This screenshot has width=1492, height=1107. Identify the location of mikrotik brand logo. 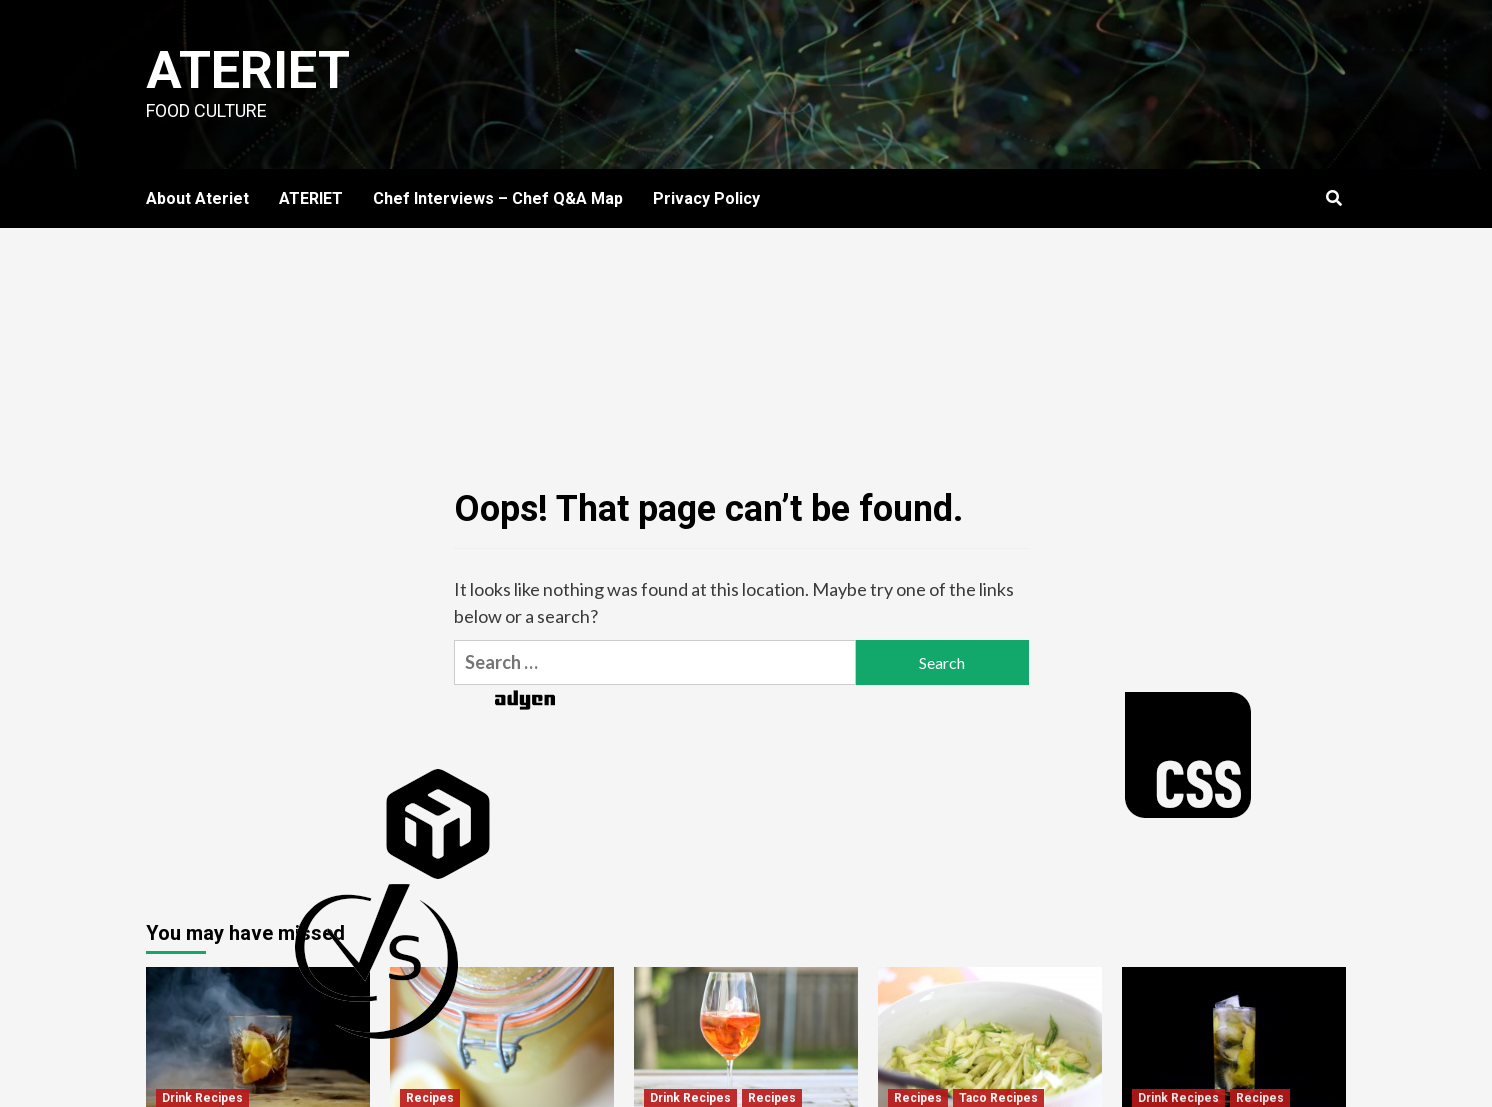
(438, 824).